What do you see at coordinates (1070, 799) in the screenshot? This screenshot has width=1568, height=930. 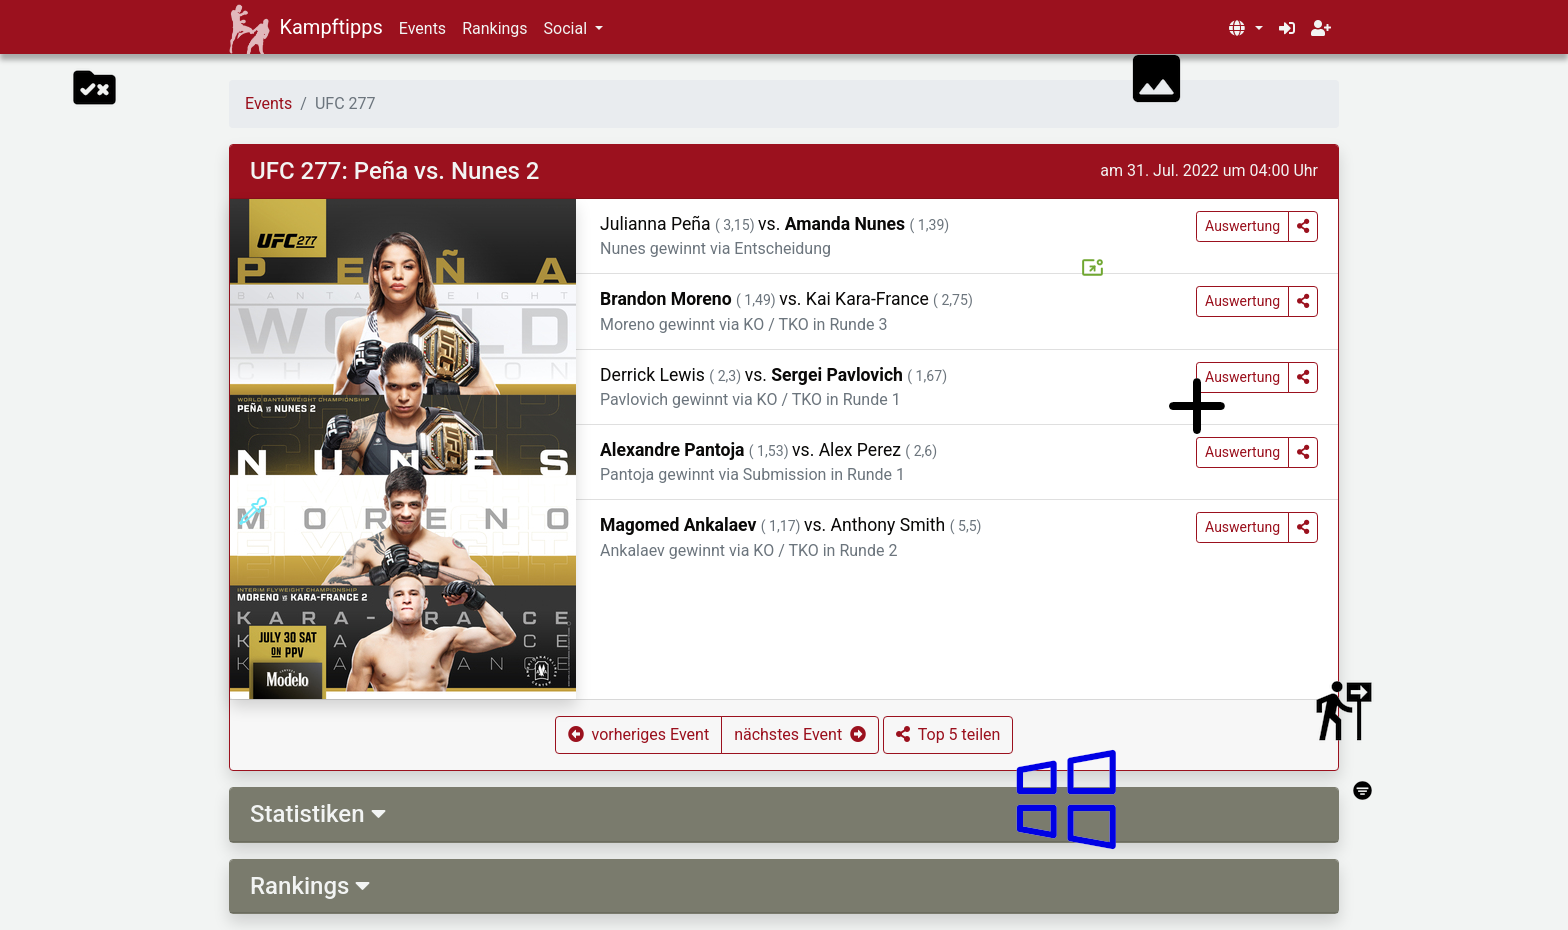 I see `open windows start menu` at bounding box center [1070, 799].